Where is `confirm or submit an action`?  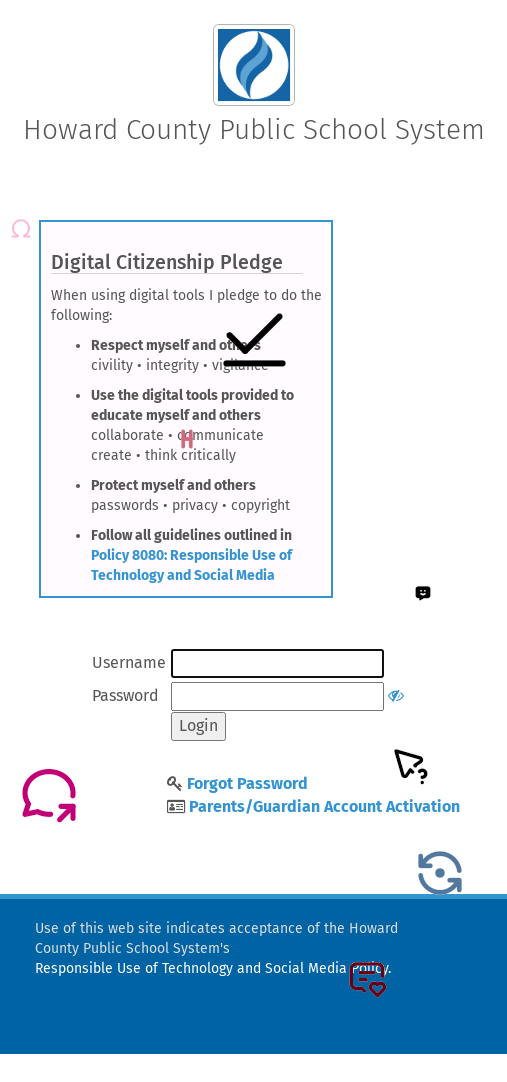 confirm or submit an action is located at coordinates (254, 341).